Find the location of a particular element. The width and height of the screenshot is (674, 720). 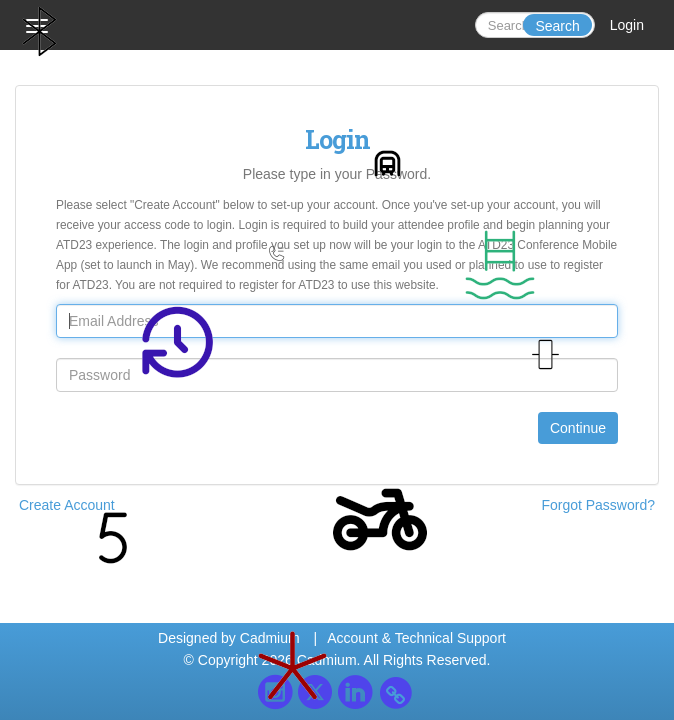

view subway or metro transit options is located at coordinates (387, 164).